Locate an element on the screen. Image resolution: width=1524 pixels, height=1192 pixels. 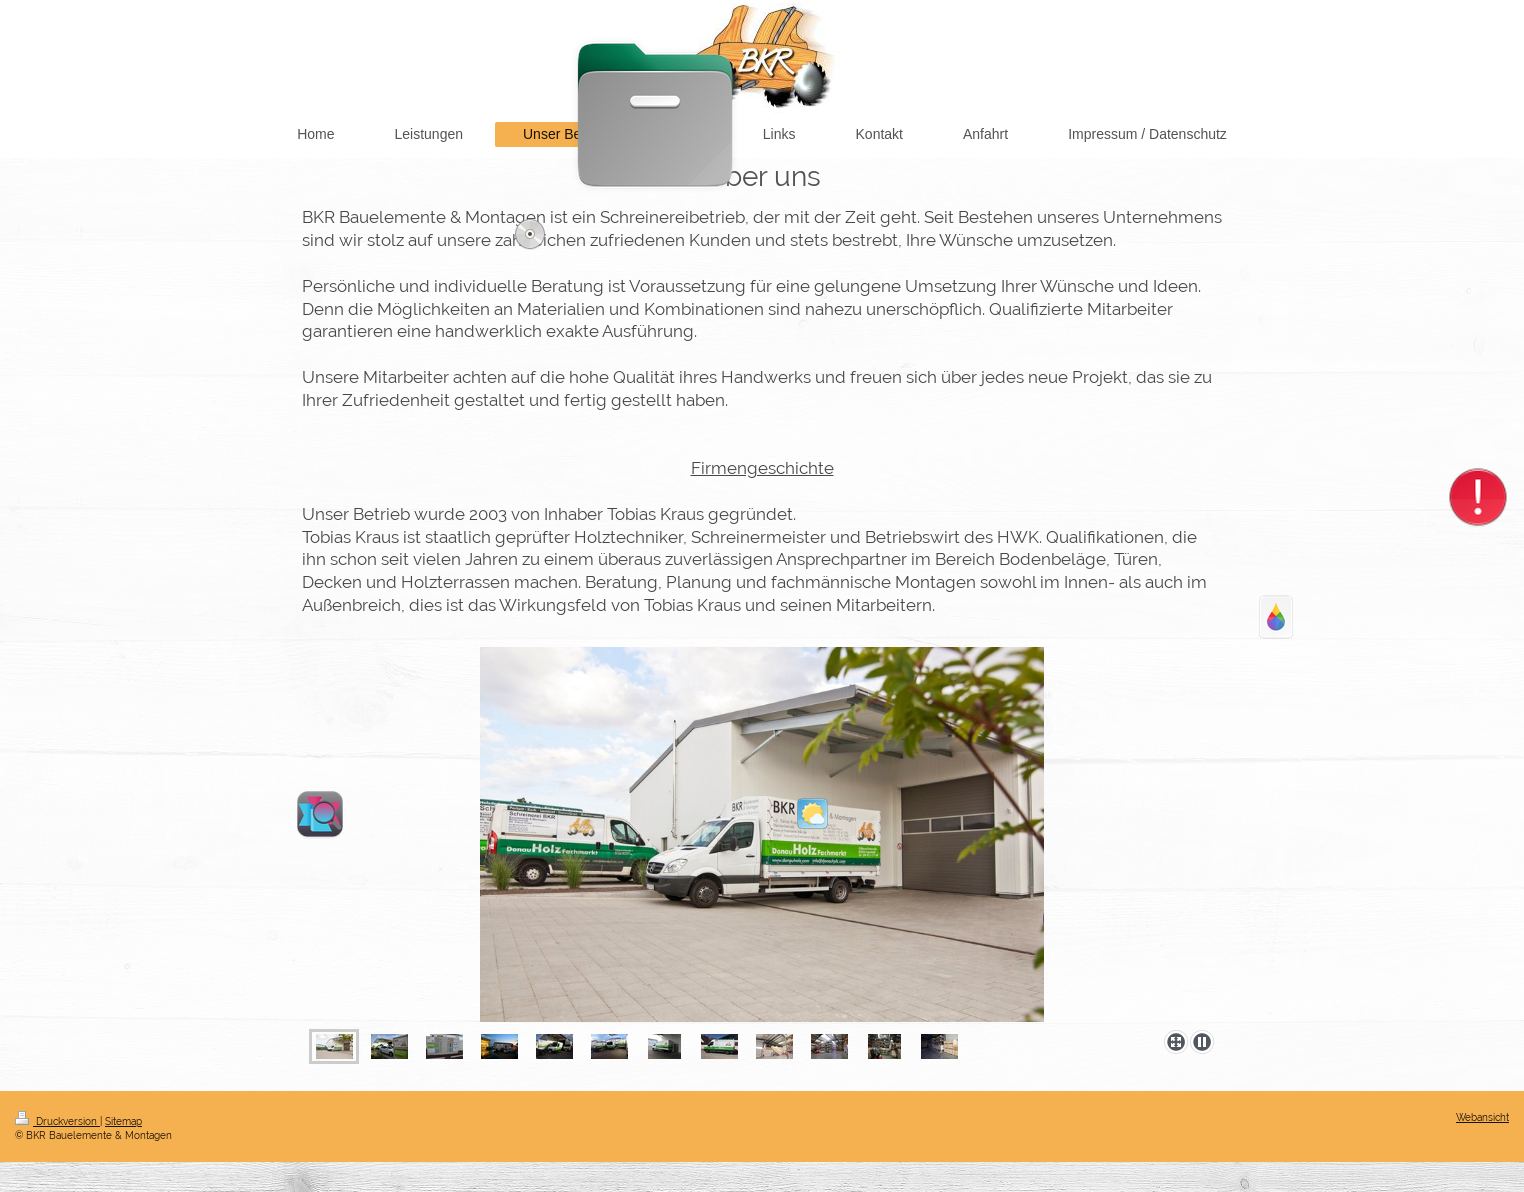
indicates a CD-R or recordable disc drive is located at coordinates (530, 234).